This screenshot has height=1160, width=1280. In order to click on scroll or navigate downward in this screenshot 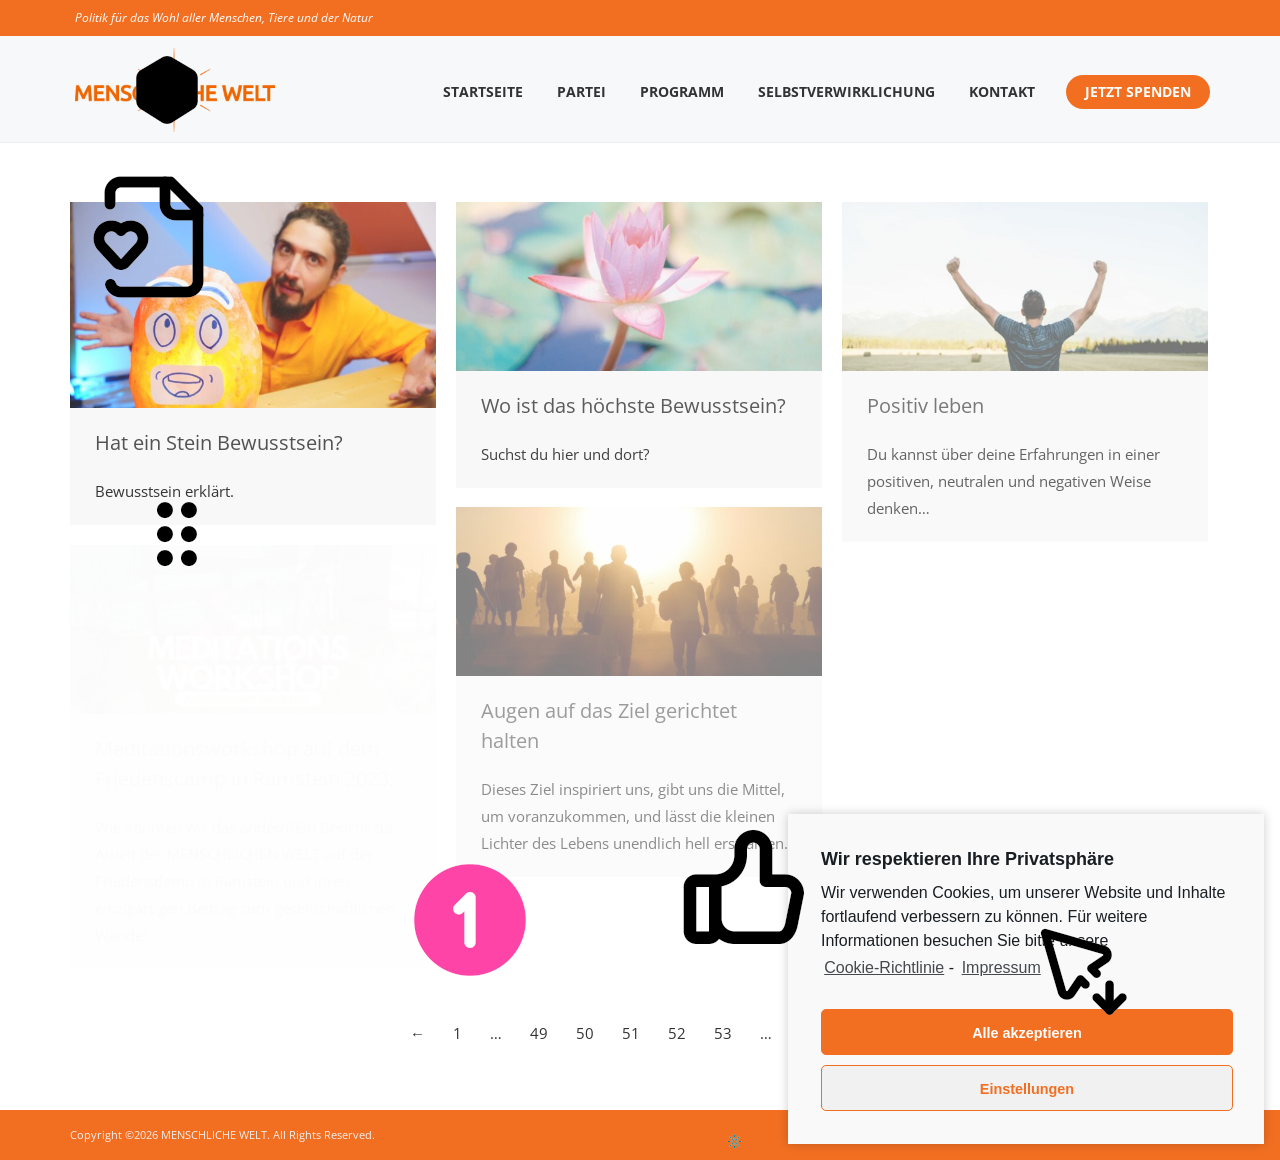, I will do `click(1079, 967)`.